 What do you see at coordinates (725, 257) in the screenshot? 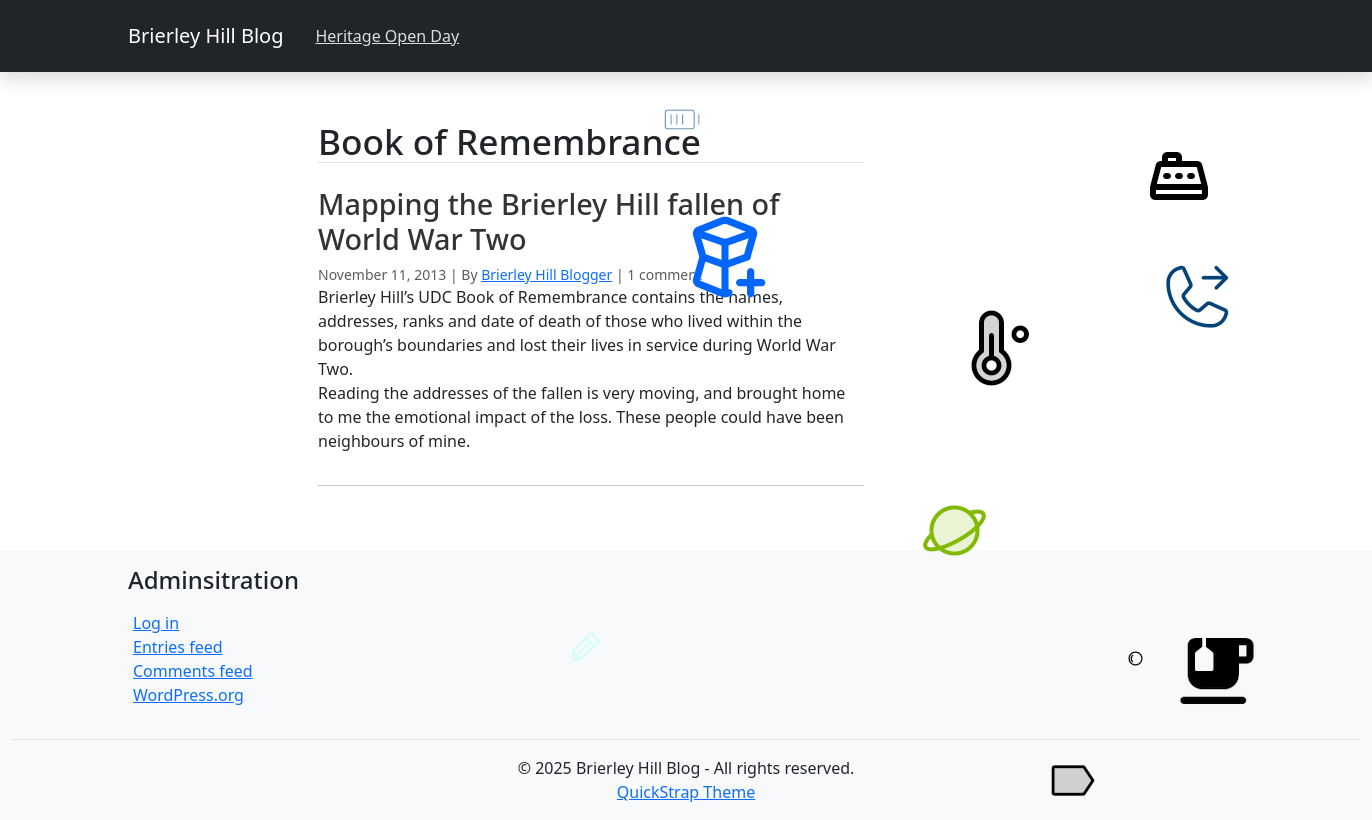
I see `add a new 3D object or model` at bounding box center [725, 257].